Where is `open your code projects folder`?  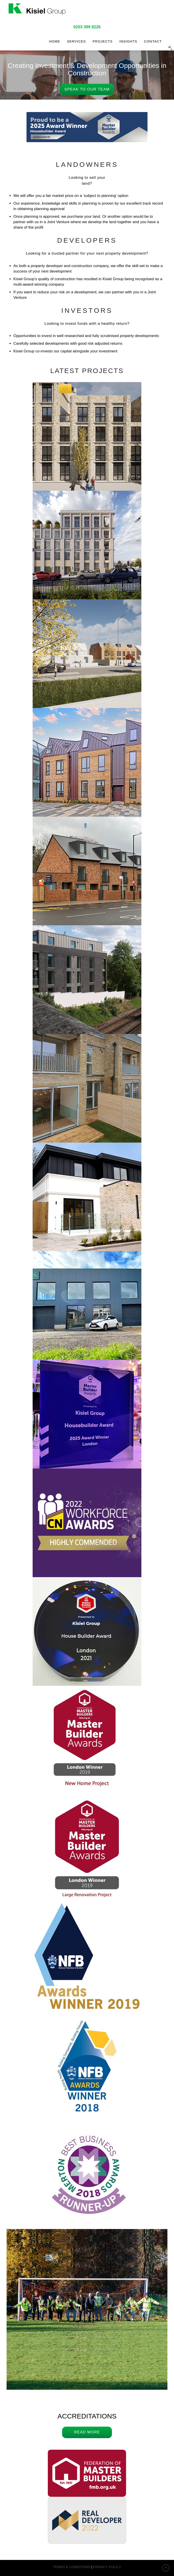
open your code projects folder is located at coordinates (65, 388).